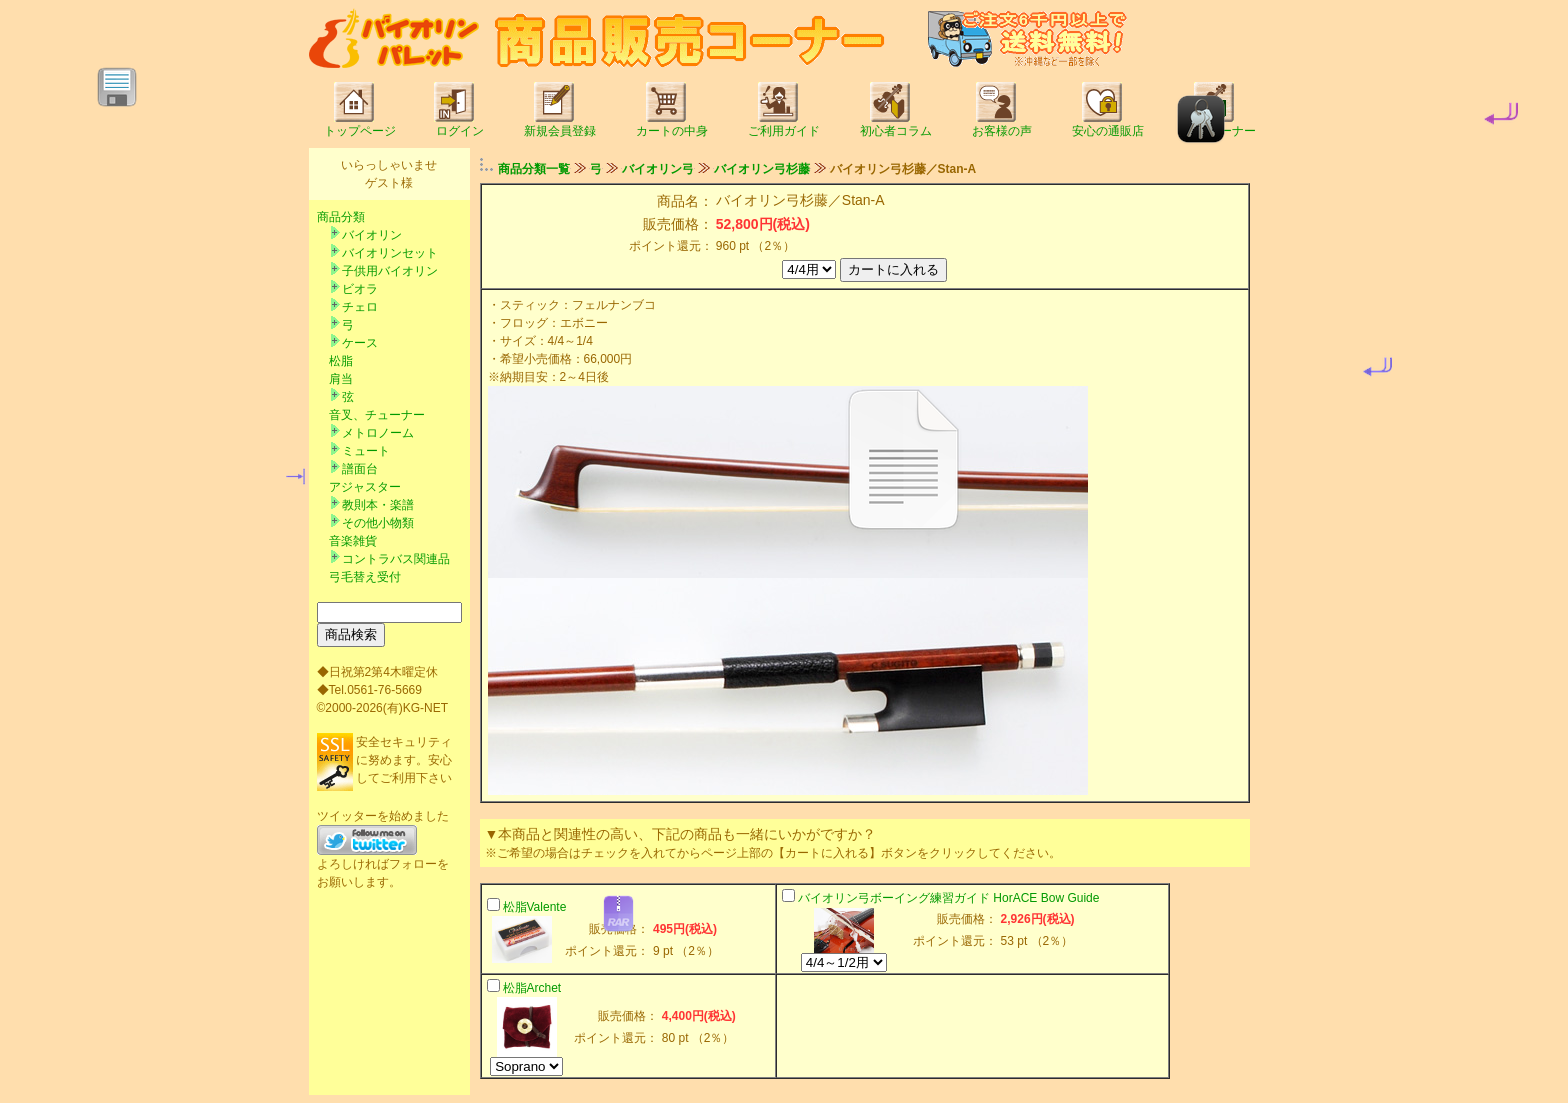 The width and height of the screenshot is (1568, 1103). Describe the element at coordinates (1377, 365) in the screenshot. I see `reply to all recipients of an email` at that location.